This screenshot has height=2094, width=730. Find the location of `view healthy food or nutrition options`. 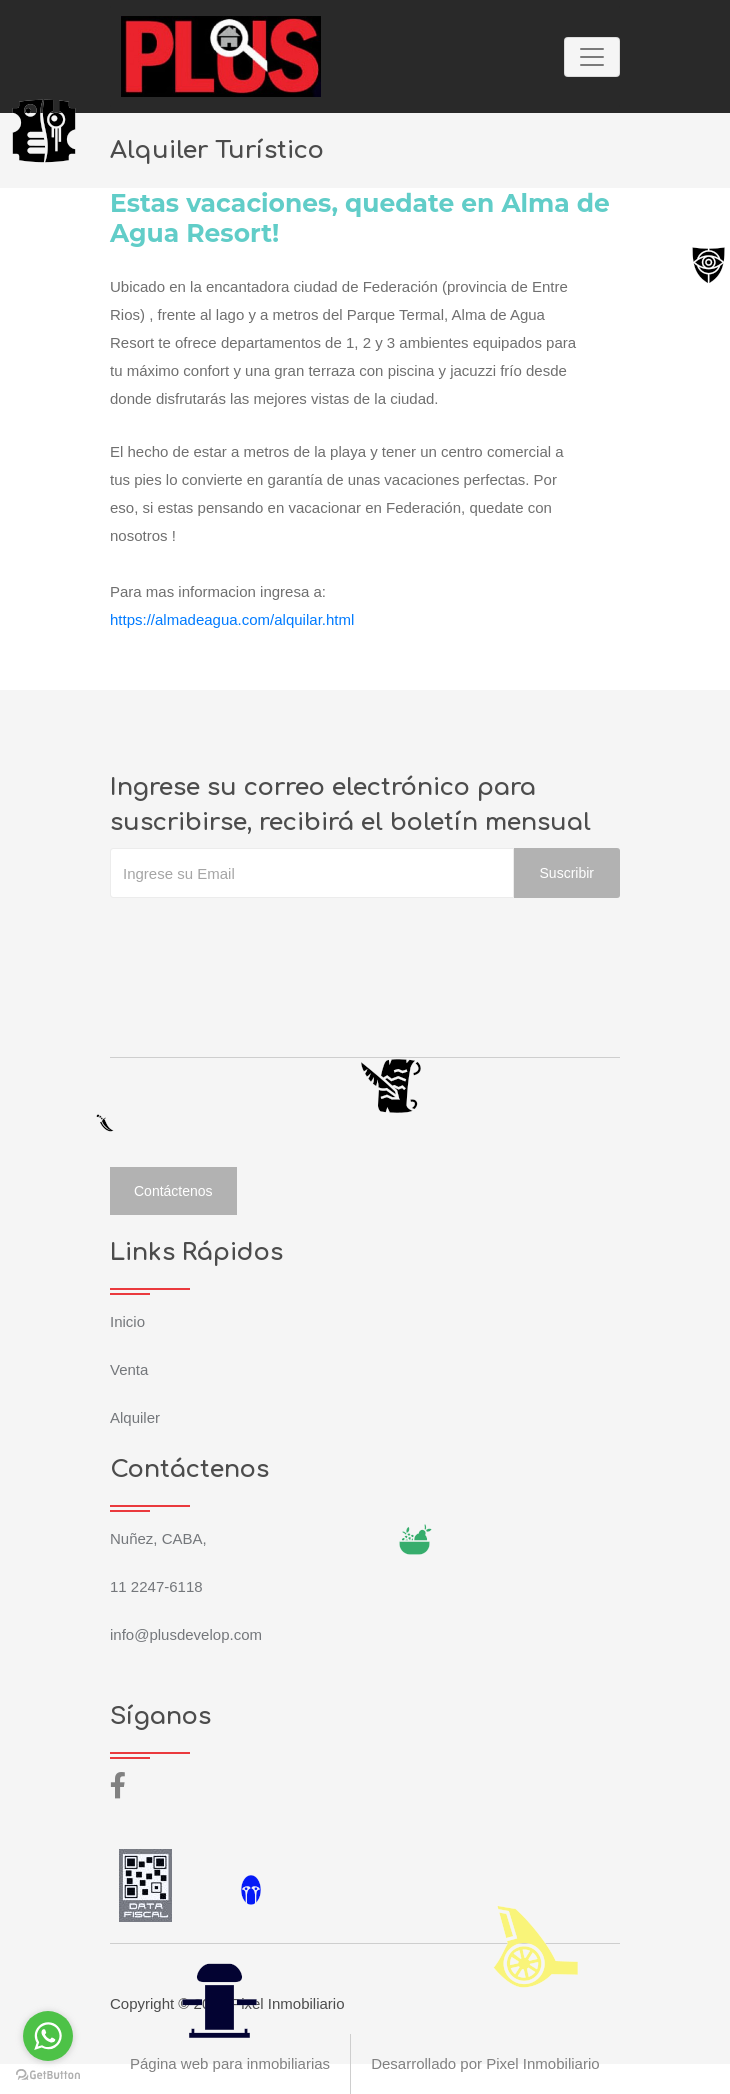

view healthy food or nutrition options is located at coordinates (415, 1539).